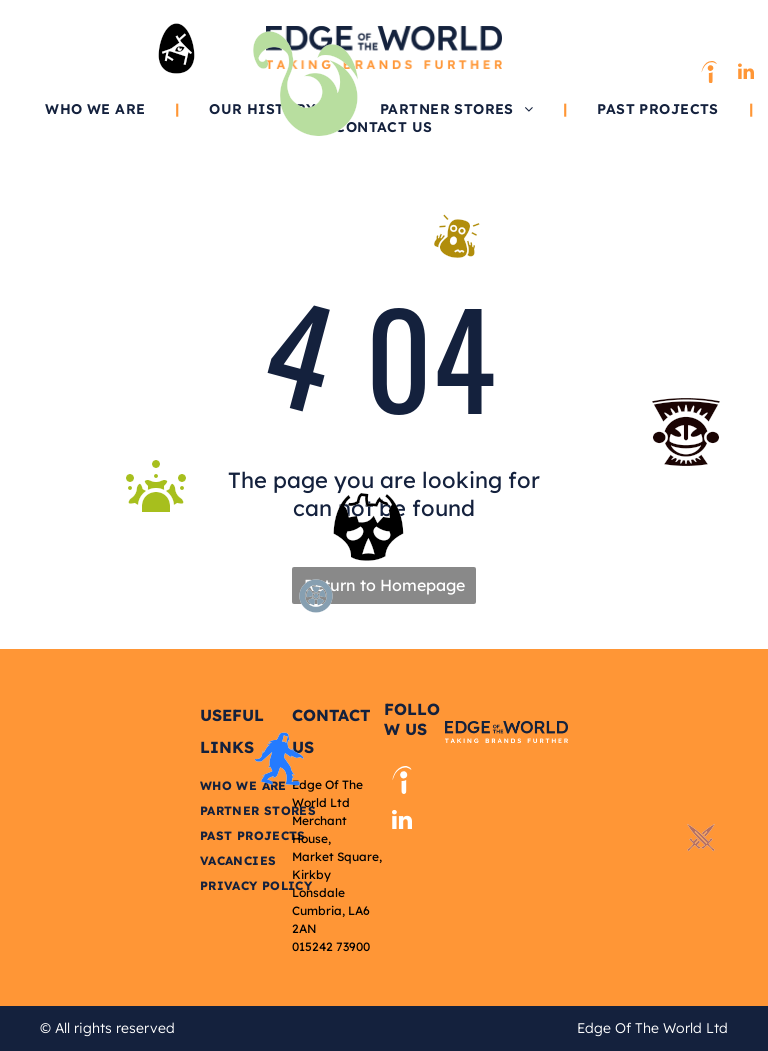 The height and width of the screenshot is (1051, 768). What do you see at coordinates (701, 838) in the screenshot?
I see `indicates combat or battle mode` at bounding box center [701, 838].